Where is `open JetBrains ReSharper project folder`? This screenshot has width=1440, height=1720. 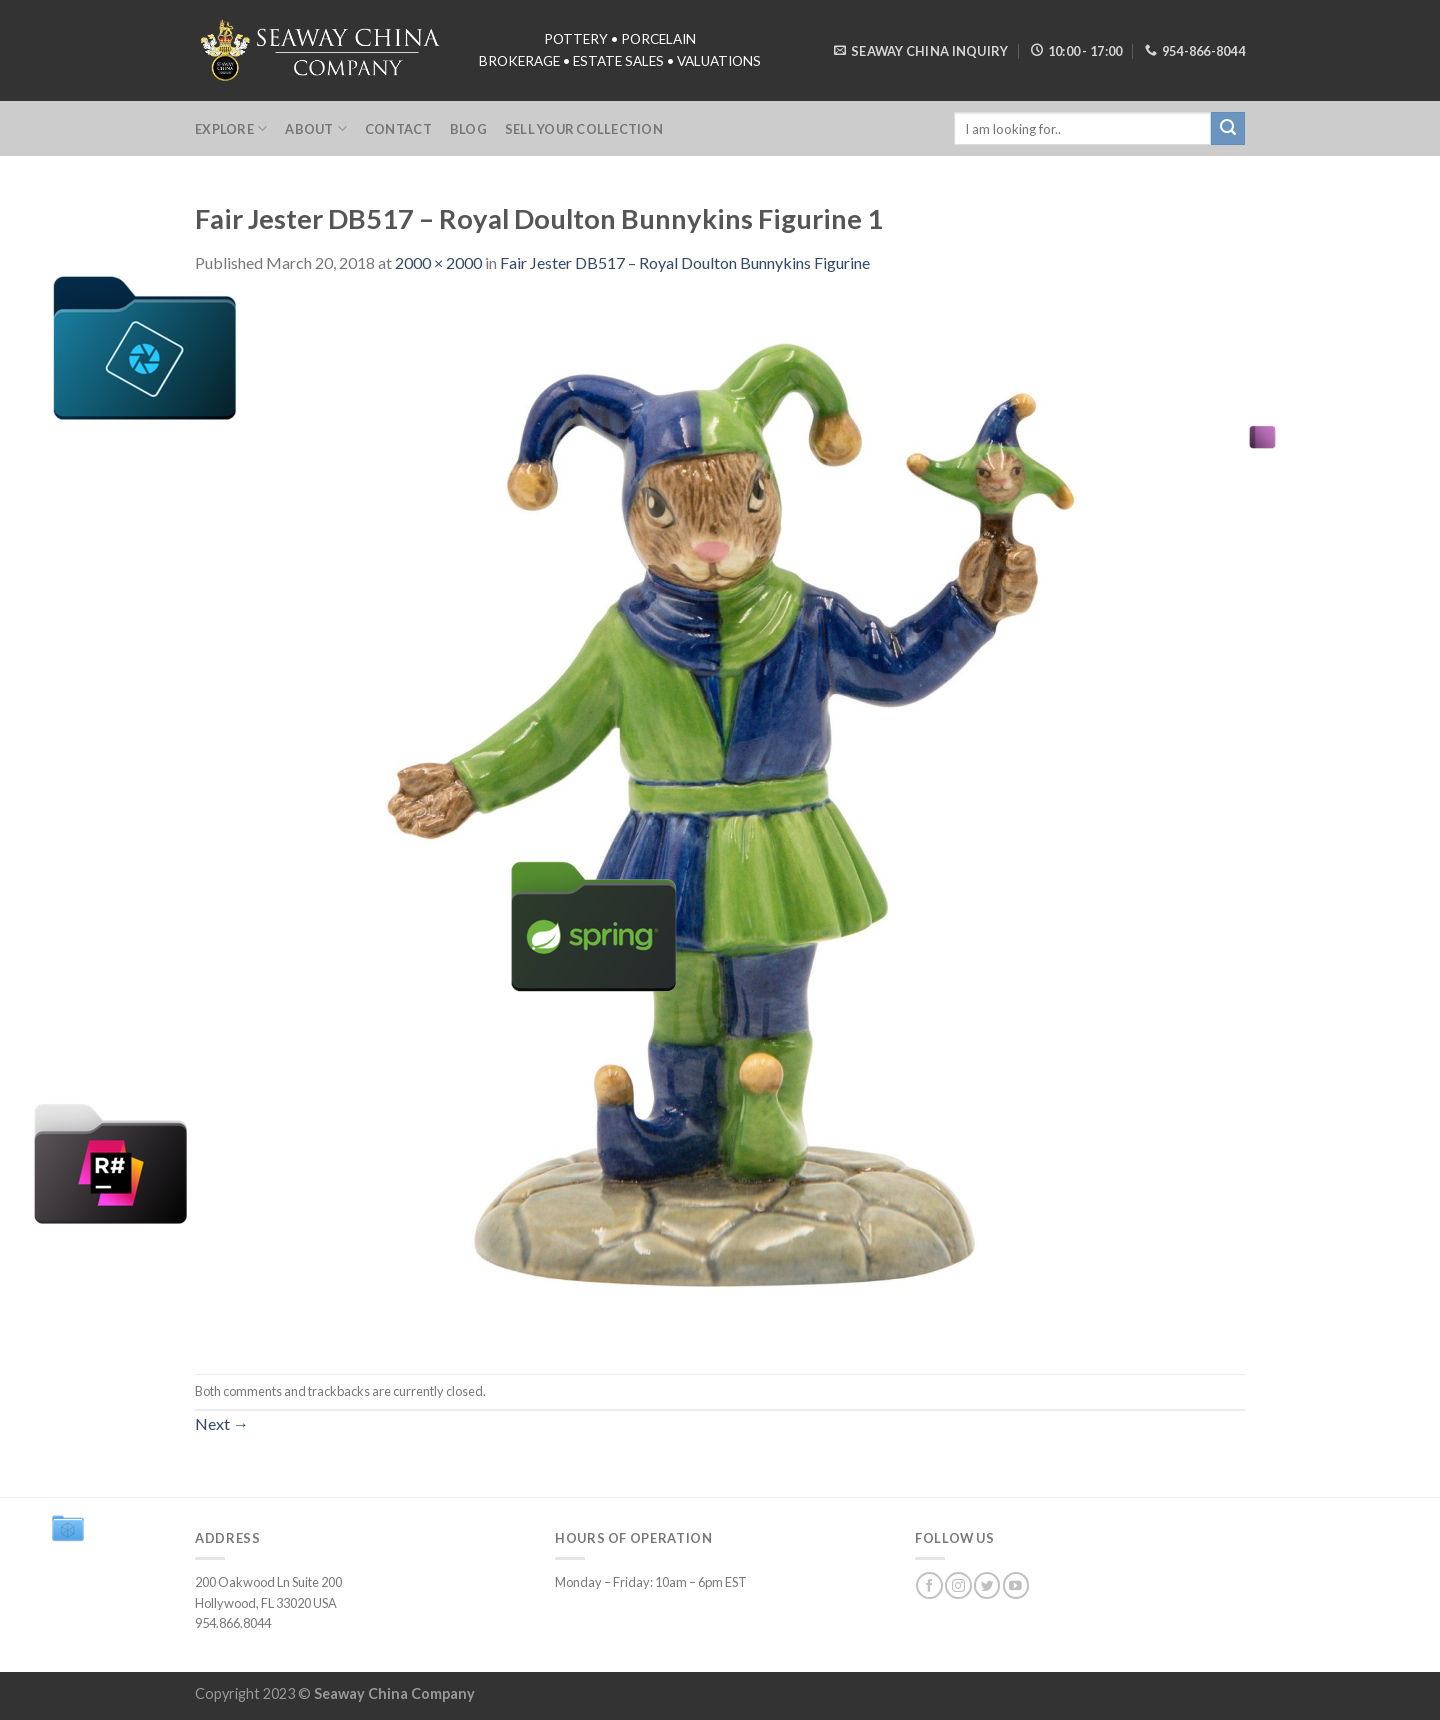 open JetBrains ReSharper project folder is located at coordinates (110, 1168).